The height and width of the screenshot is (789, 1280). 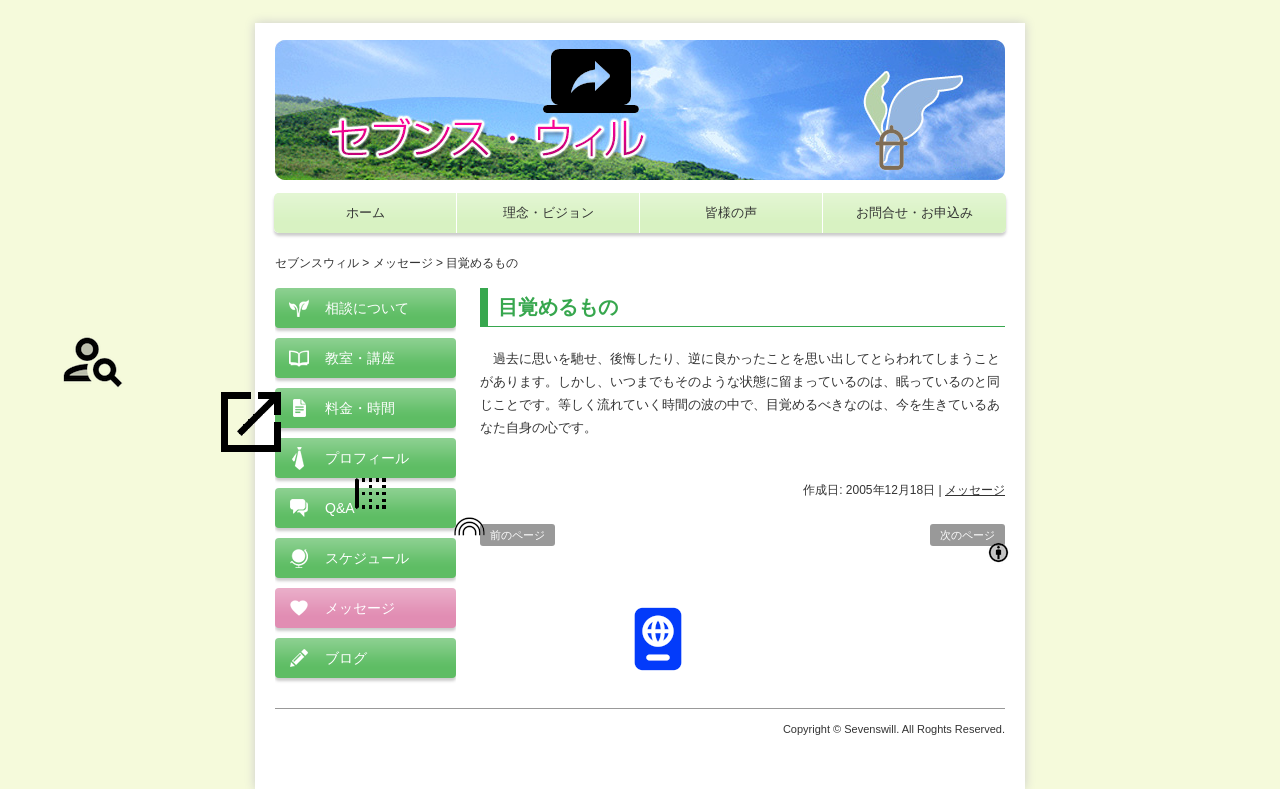 I want to click on indicates pride or LGBTQ+ related content, so click(x=469, y=527).